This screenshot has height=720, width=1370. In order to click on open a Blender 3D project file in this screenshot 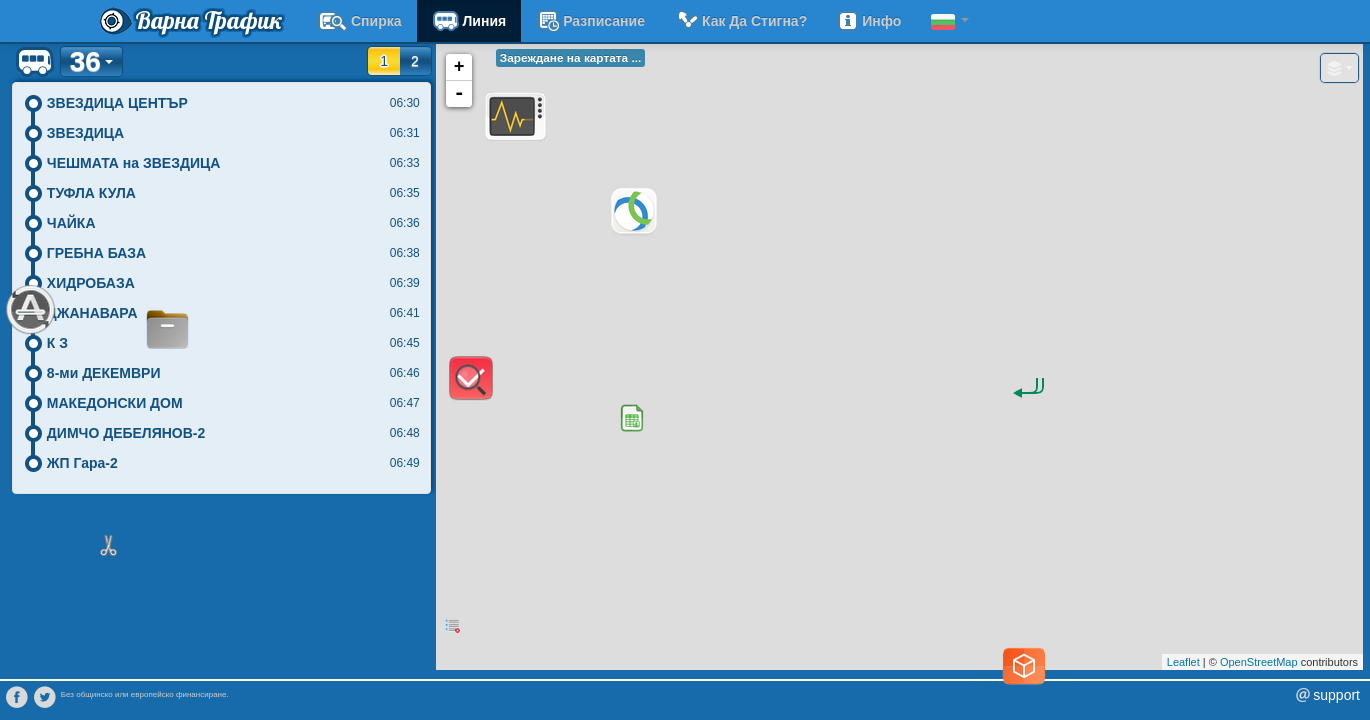, I will do `click(1024, 665)`.